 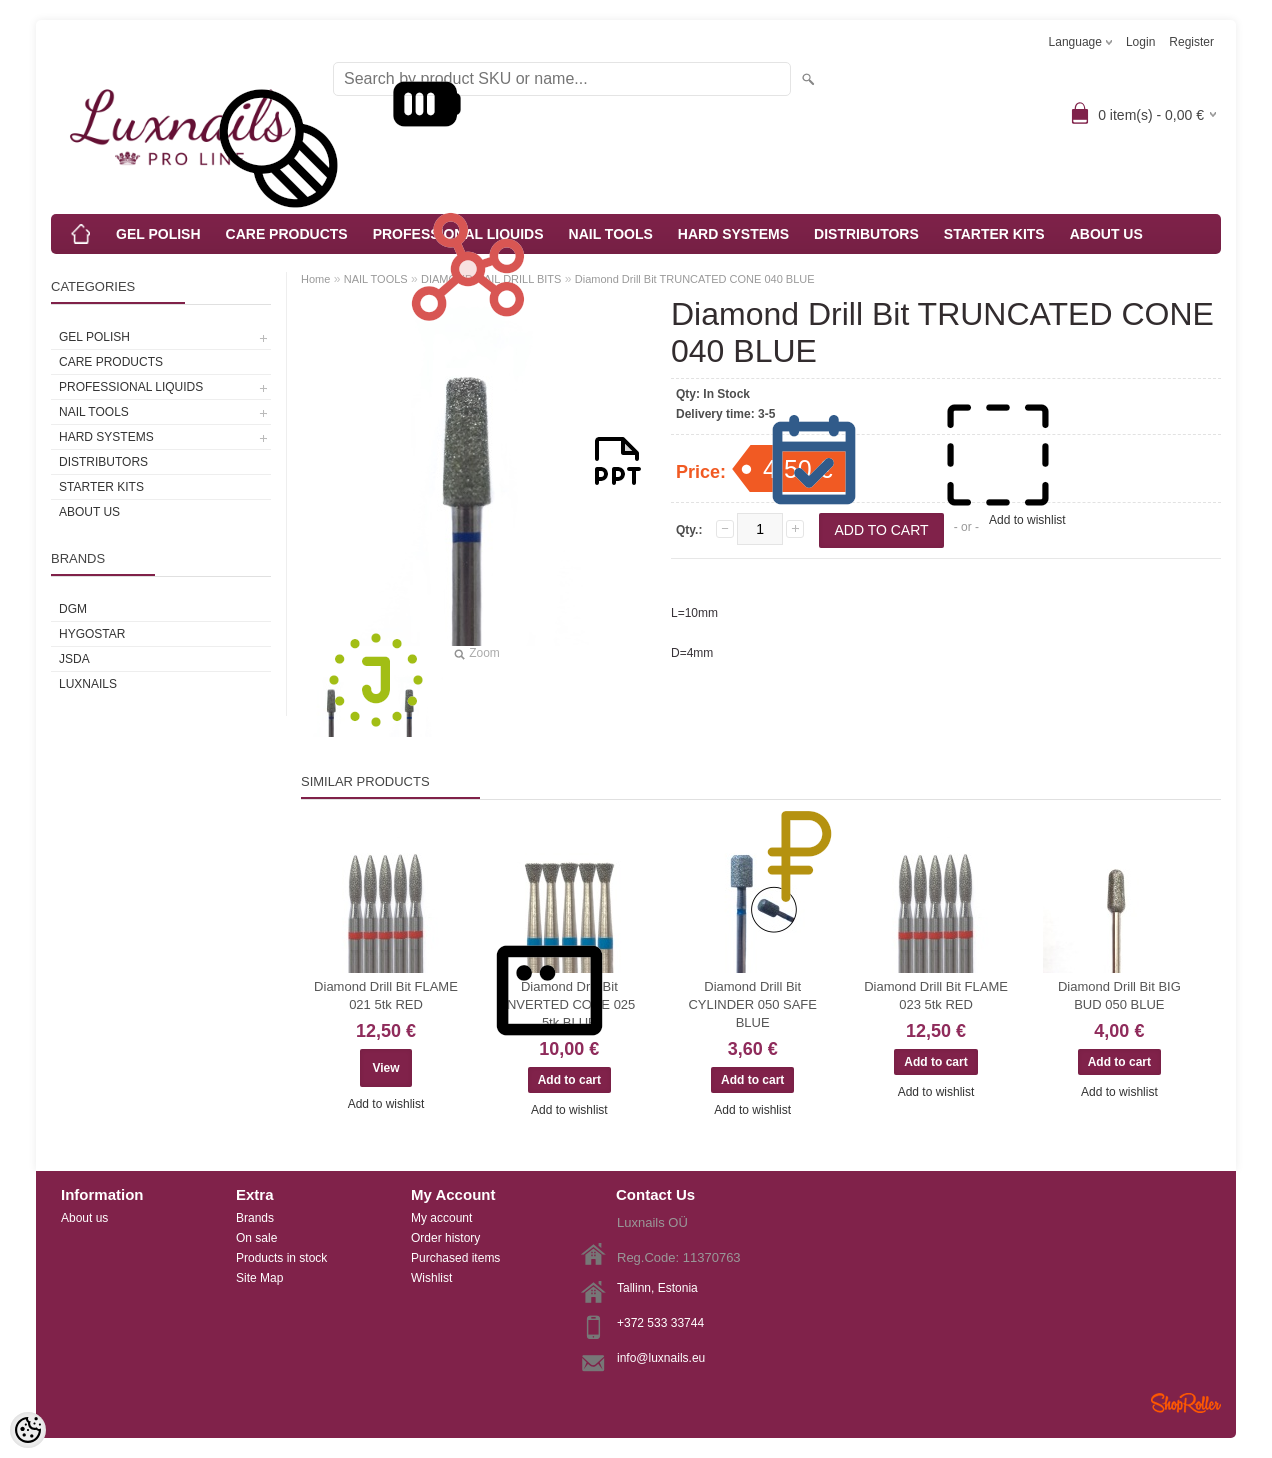 What do you see at coordinates (799, 856) in the screenshot?
I see `indicates price or amount in russian rubles` at bounding box center [799, 856].